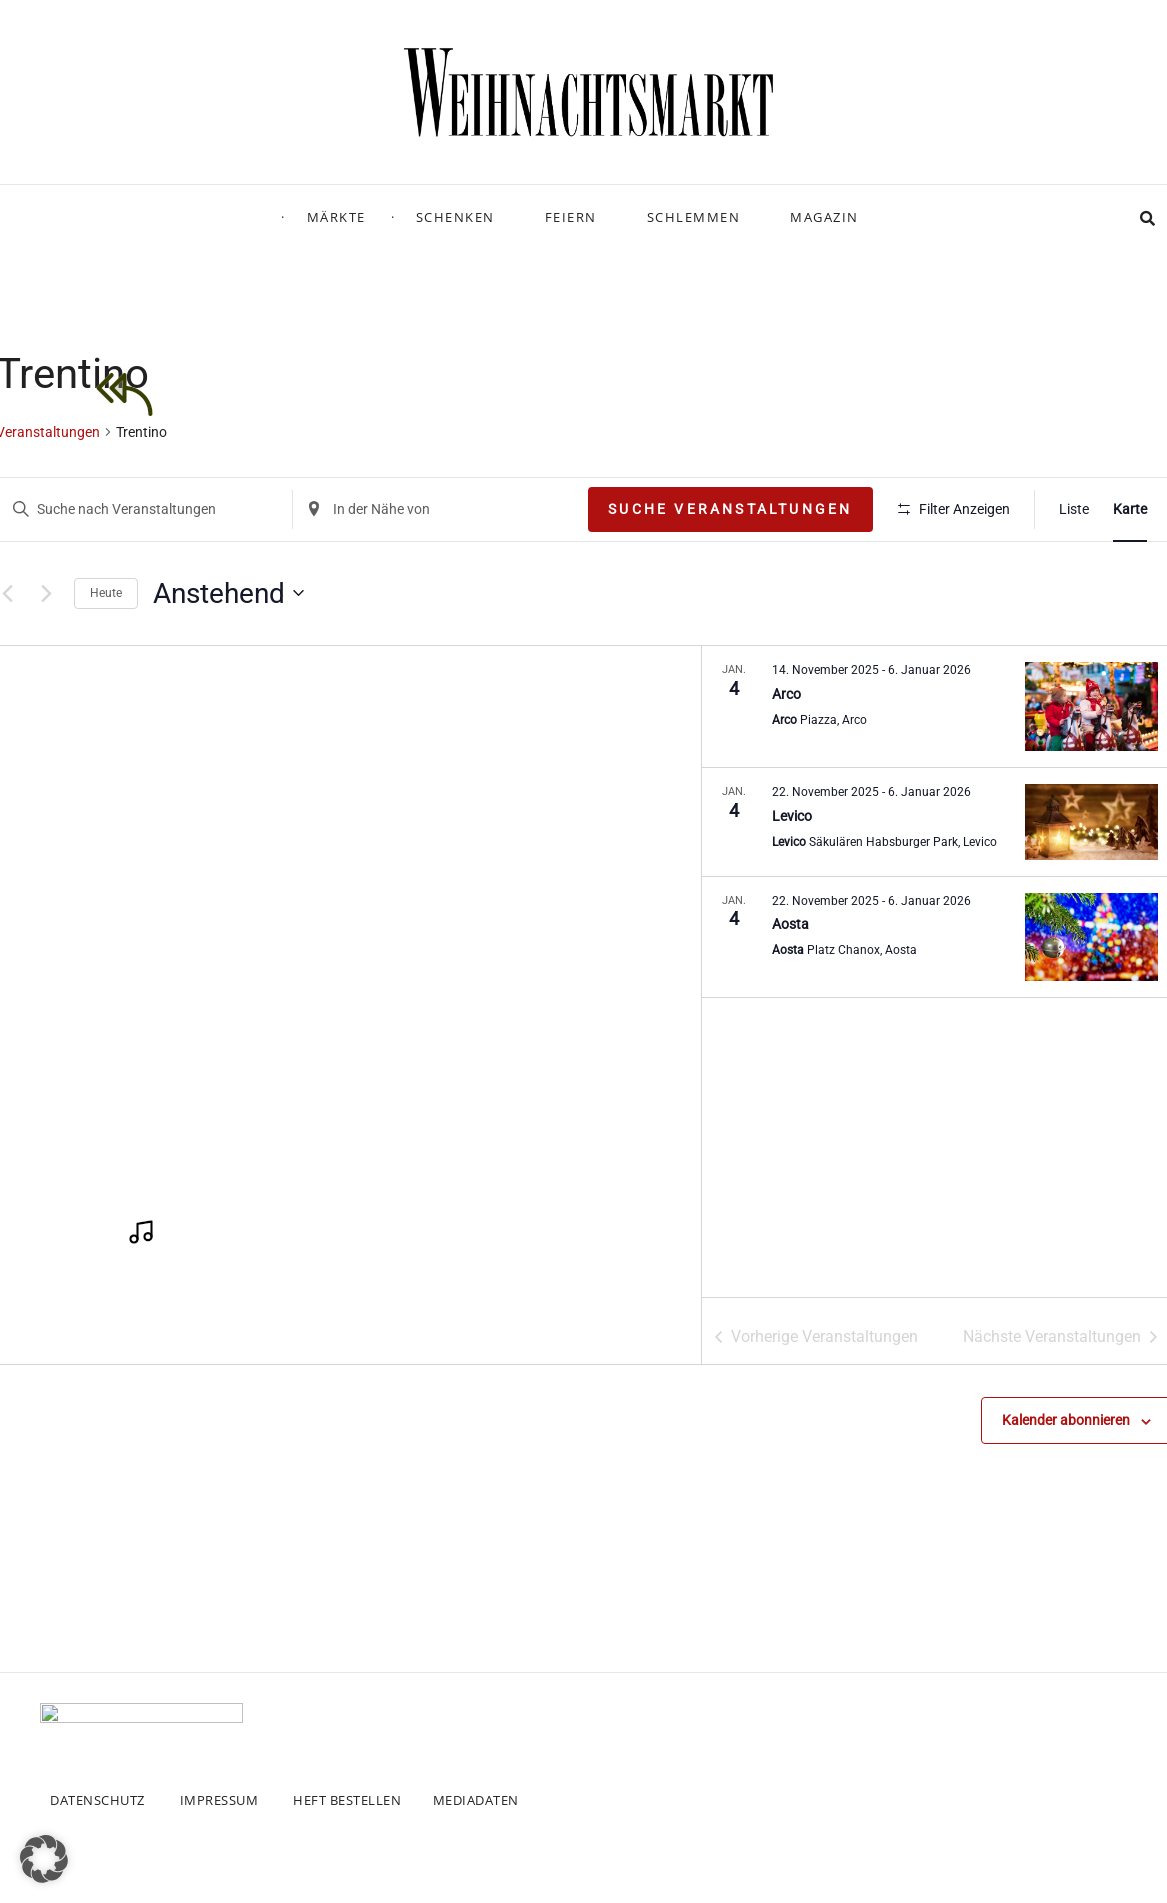 This screenshot has height=1903, width=1167. What do you see at coordinates (124, 394) in the screenshot?
I see `reply all to a message or email` at bounding box center [124, 394].